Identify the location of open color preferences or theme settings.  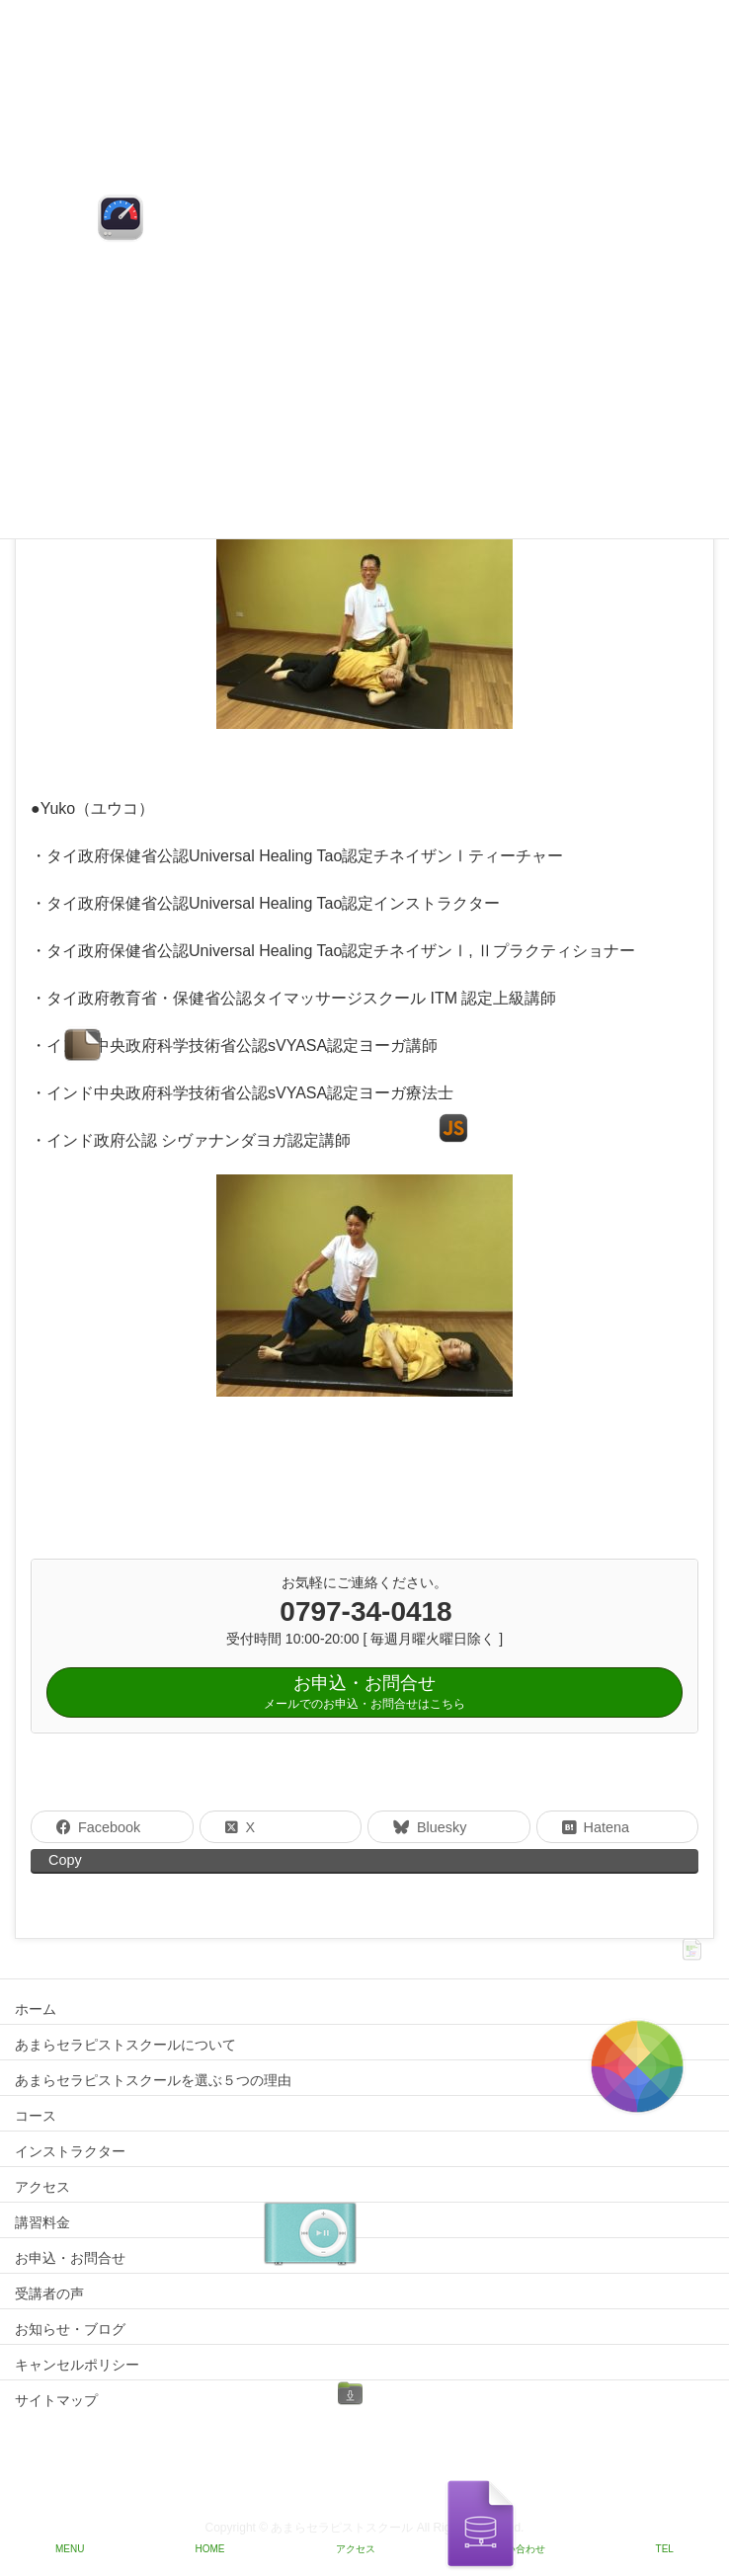
(637, 2066).